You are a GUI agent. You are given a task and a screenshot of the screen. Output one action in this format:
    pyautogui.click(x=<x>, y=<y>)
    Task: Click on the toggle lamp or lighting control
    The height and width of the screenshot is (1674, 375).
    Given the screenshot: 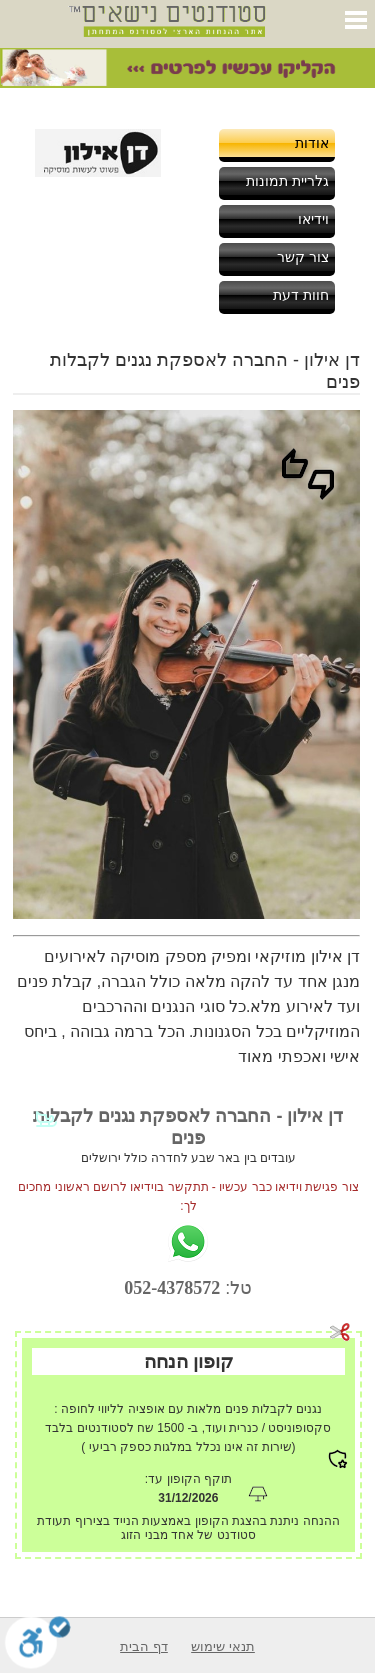 What is the action you would take?
    pyautogui.click(x=258, y=1494)
    